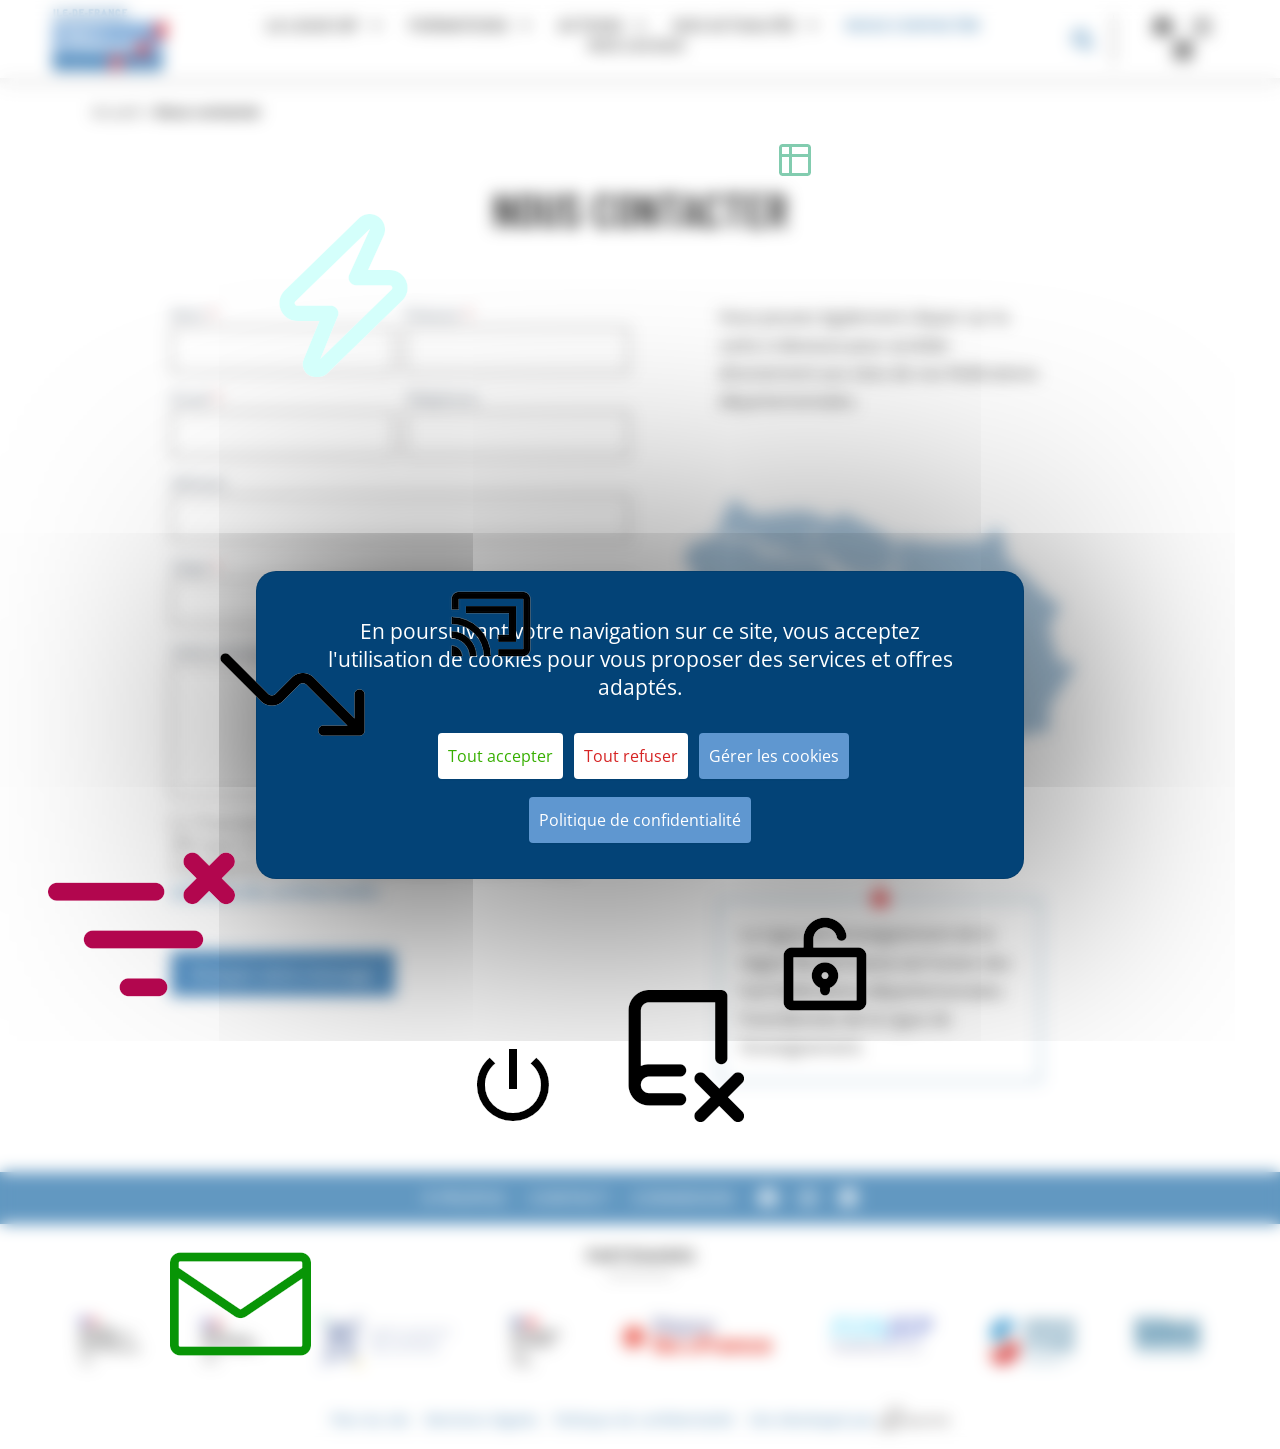  I want to click on view data in table format, so click(795, 160).